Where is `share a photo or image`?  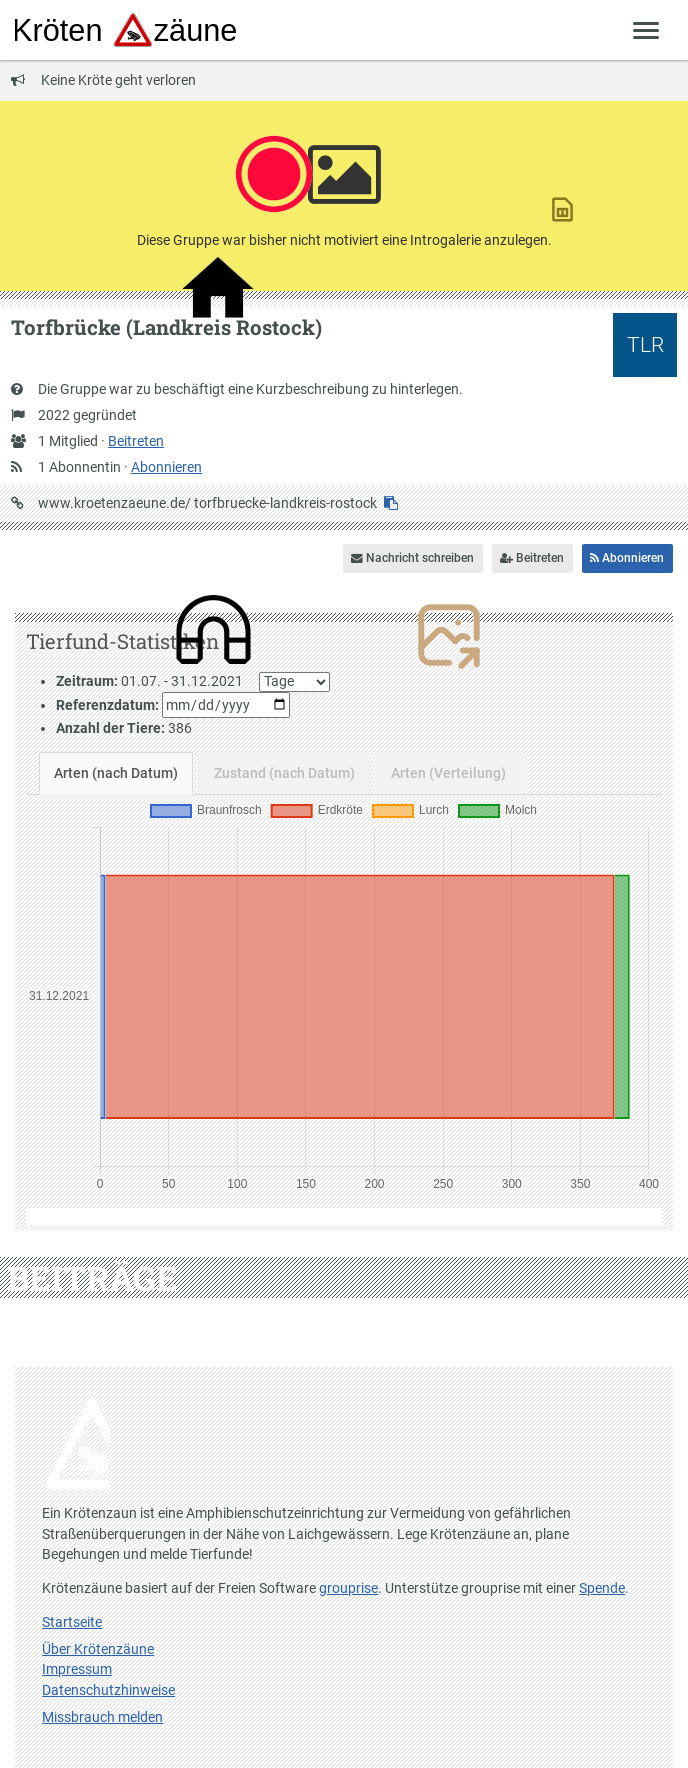
share a photo or image is located at coordinates (449, 635).